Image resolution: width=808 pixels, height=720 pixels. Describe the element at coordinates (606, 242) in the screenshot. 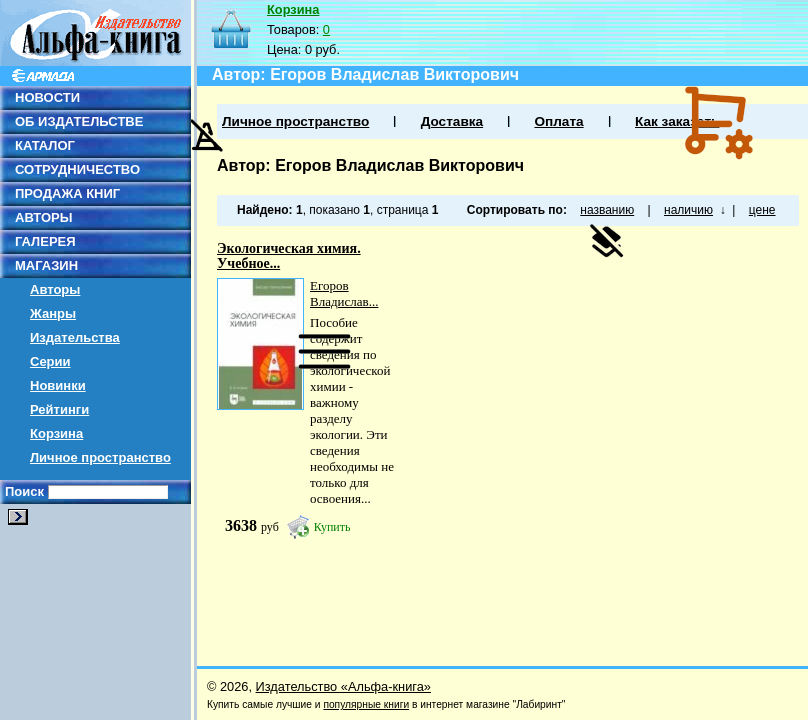

I see `clear all map layers` at that location.